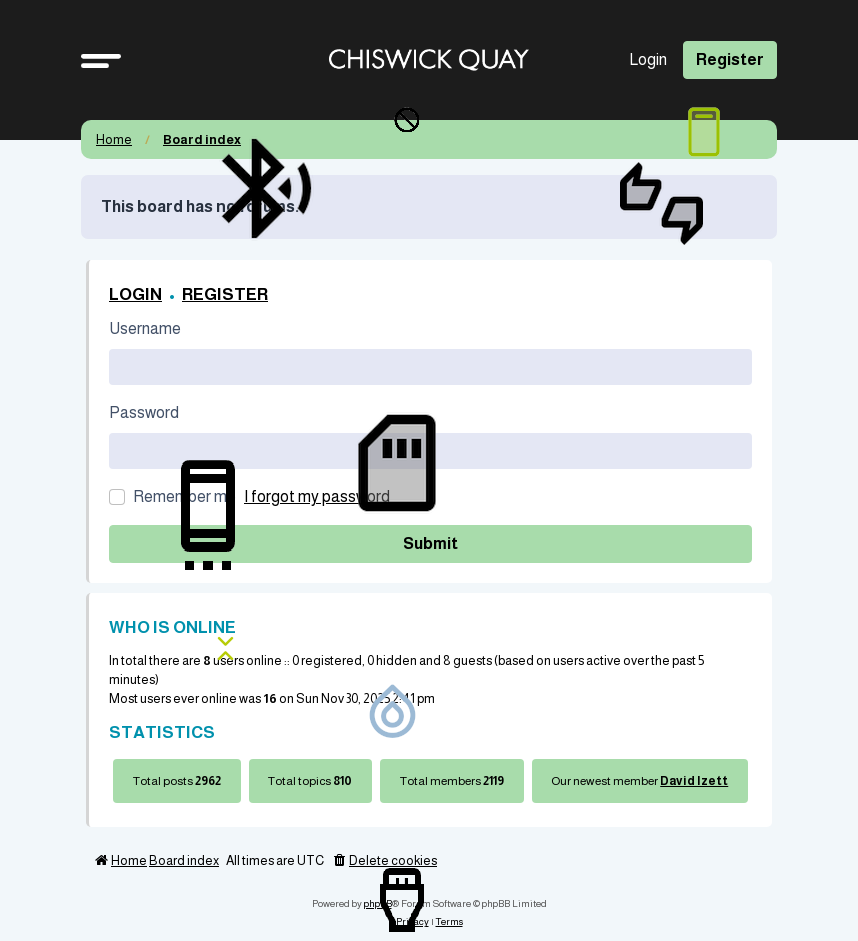 The width and height of the screenshot is (858, 941). I want to click on mark content as not interested, so click(407, 120).